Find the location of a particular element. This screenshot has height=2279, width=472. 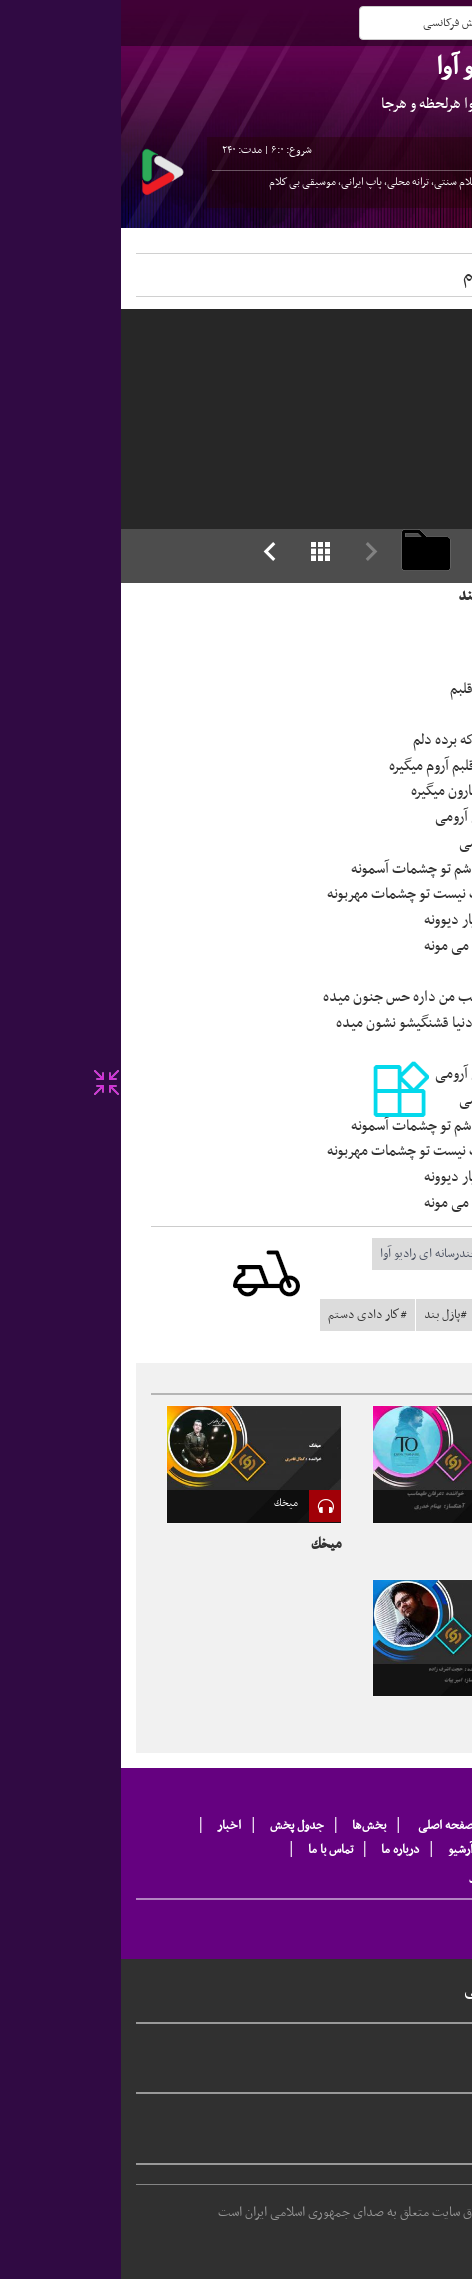

select moped or scooter delivery option is located at coordinates (266, 1275).